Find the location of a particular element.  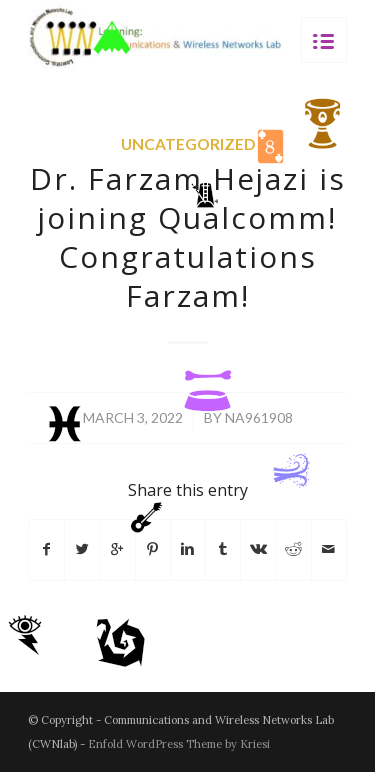

view achievements or trophies is located at coordinates (322, 124).